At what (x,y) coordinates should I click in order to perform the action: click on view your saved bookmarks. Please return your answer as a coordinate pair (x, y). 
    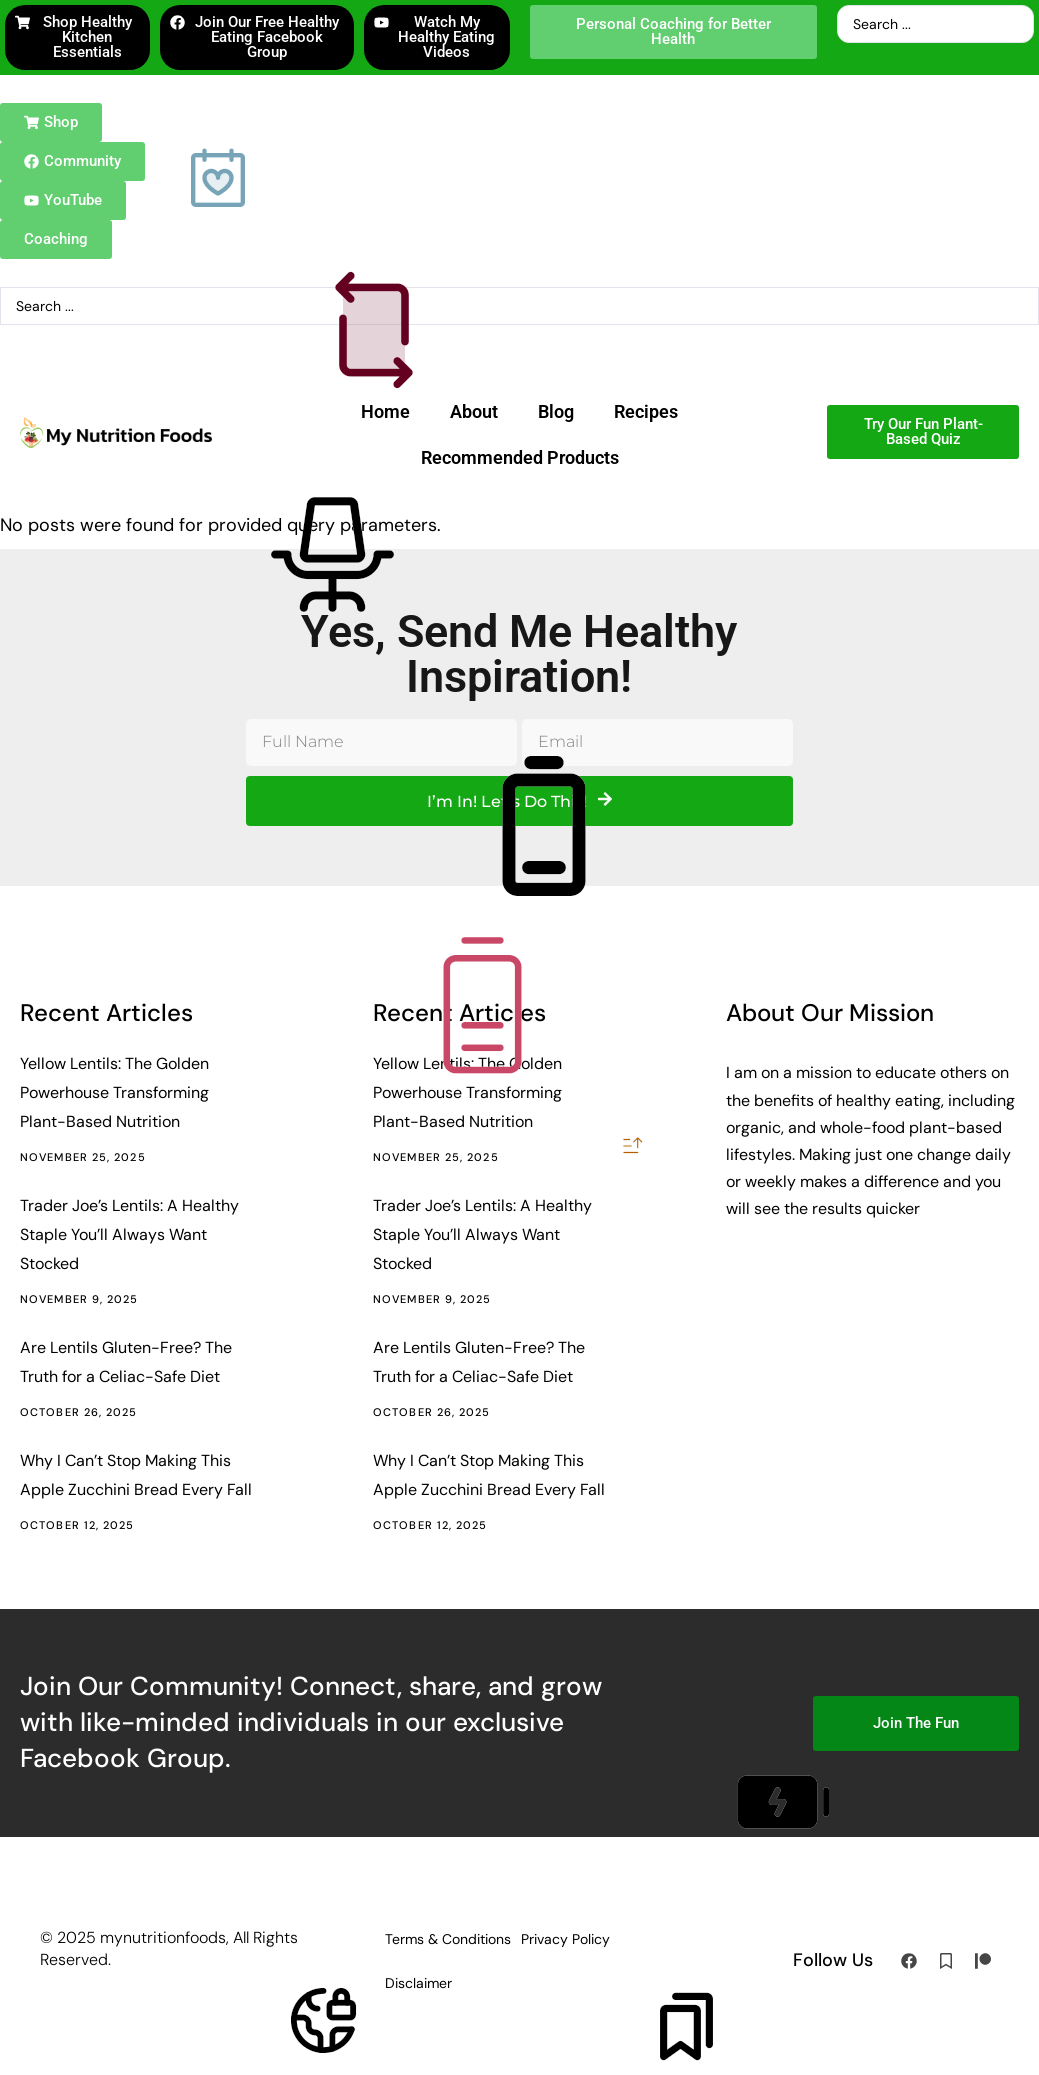
    Looking at the image, I should click on (686, 2026).